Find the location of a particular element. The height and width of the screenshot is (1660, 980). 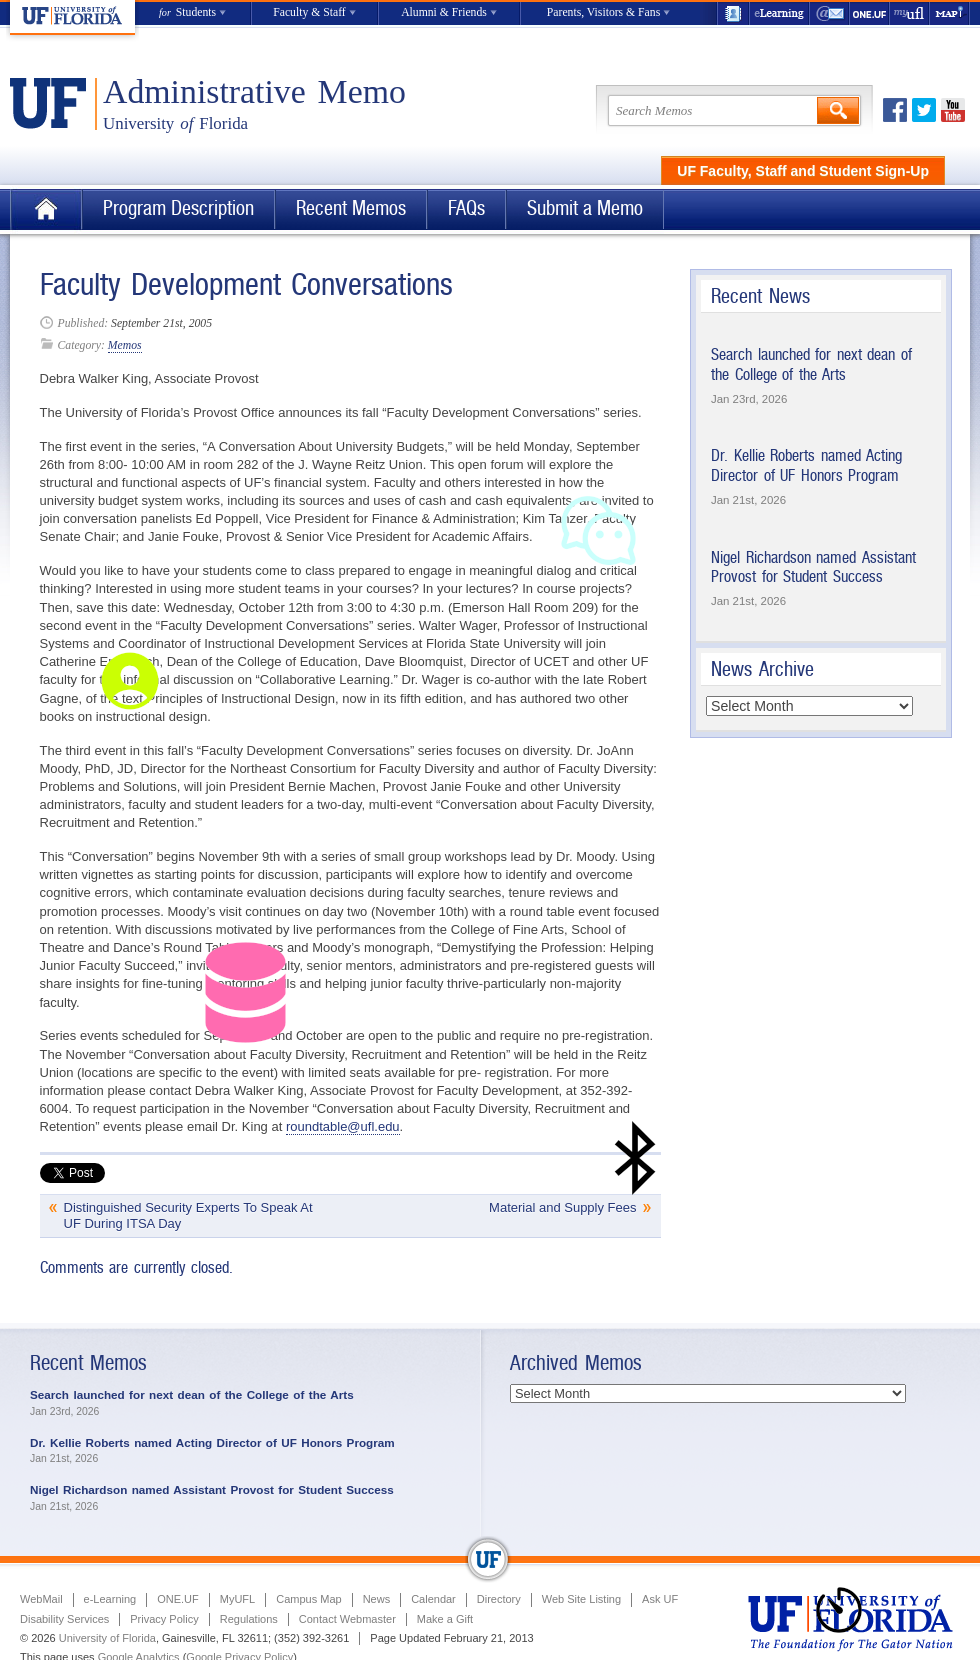

toggle bluetooth connectivity on or off is located at coordinates (635, 1158).